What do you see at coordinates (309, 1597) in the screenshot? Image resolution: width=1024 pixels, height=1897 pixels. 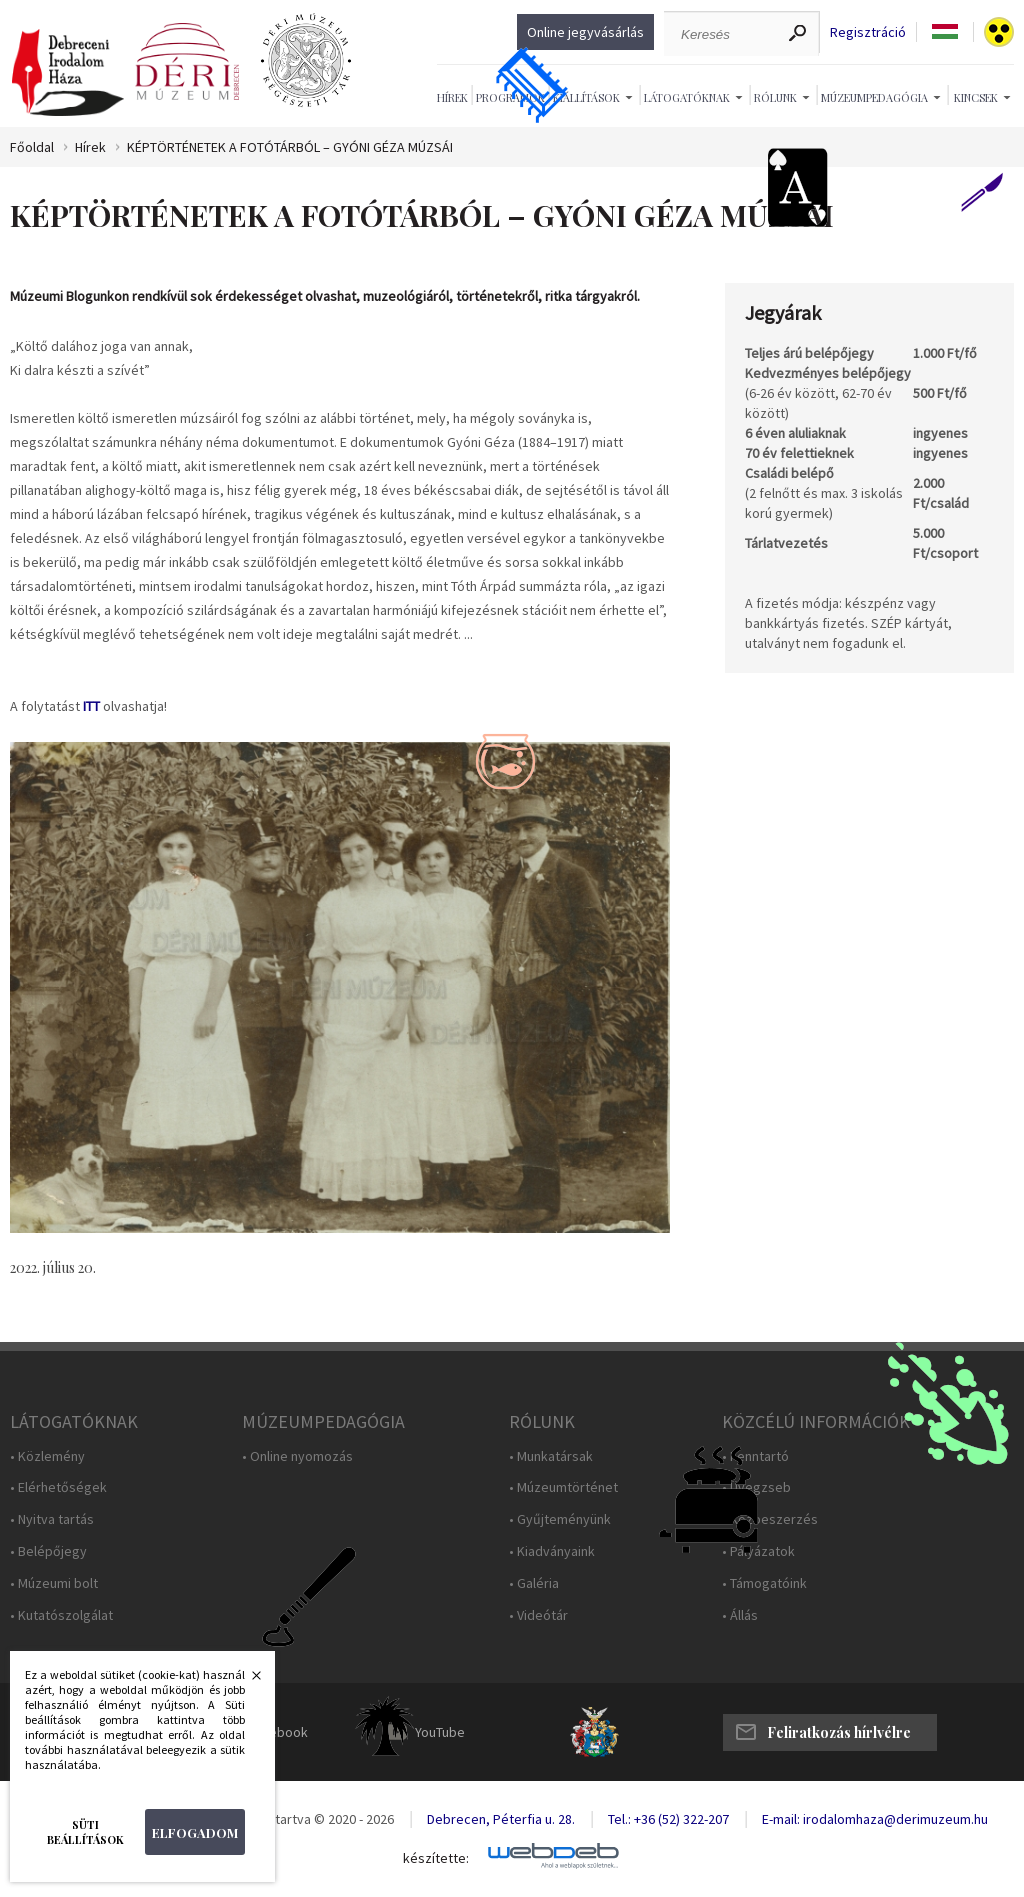 I see `relay baton item in a racing or sports game` at bounding box center [309, 1597].